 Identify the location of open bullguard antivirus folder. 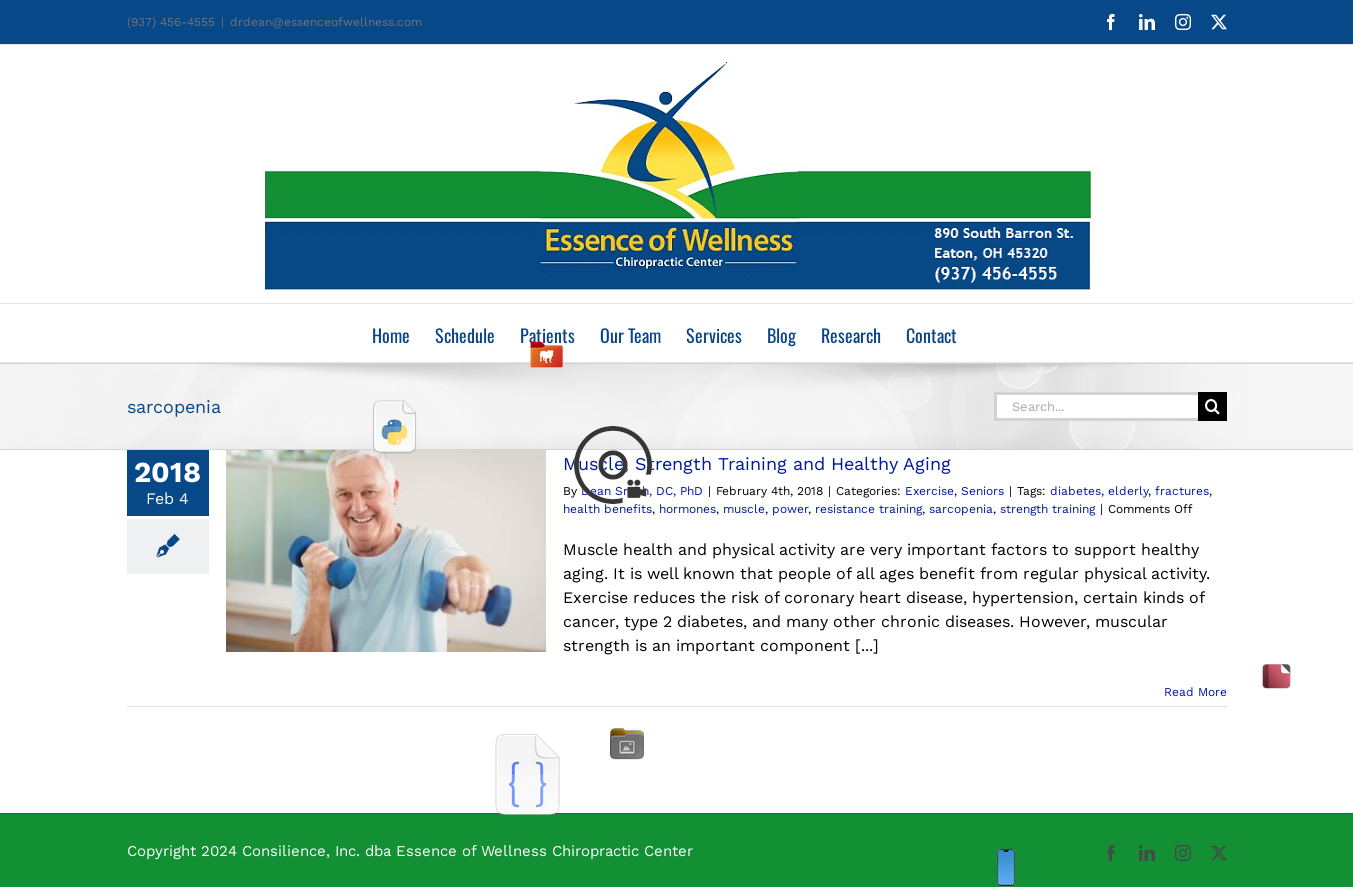
(546, 355).